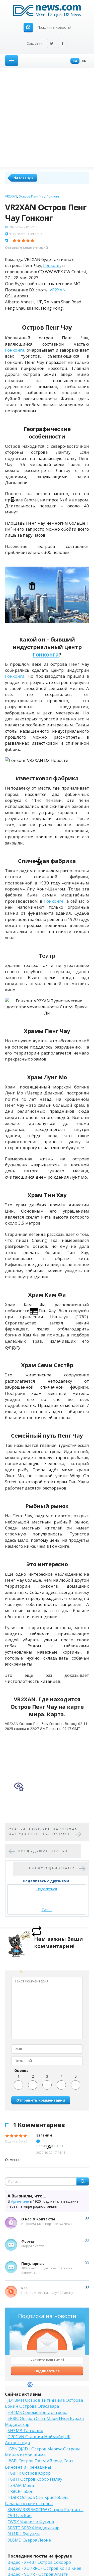 This screenshot has height=2576, width=94. I want to click on access mobile device settings, so click(13, 499).